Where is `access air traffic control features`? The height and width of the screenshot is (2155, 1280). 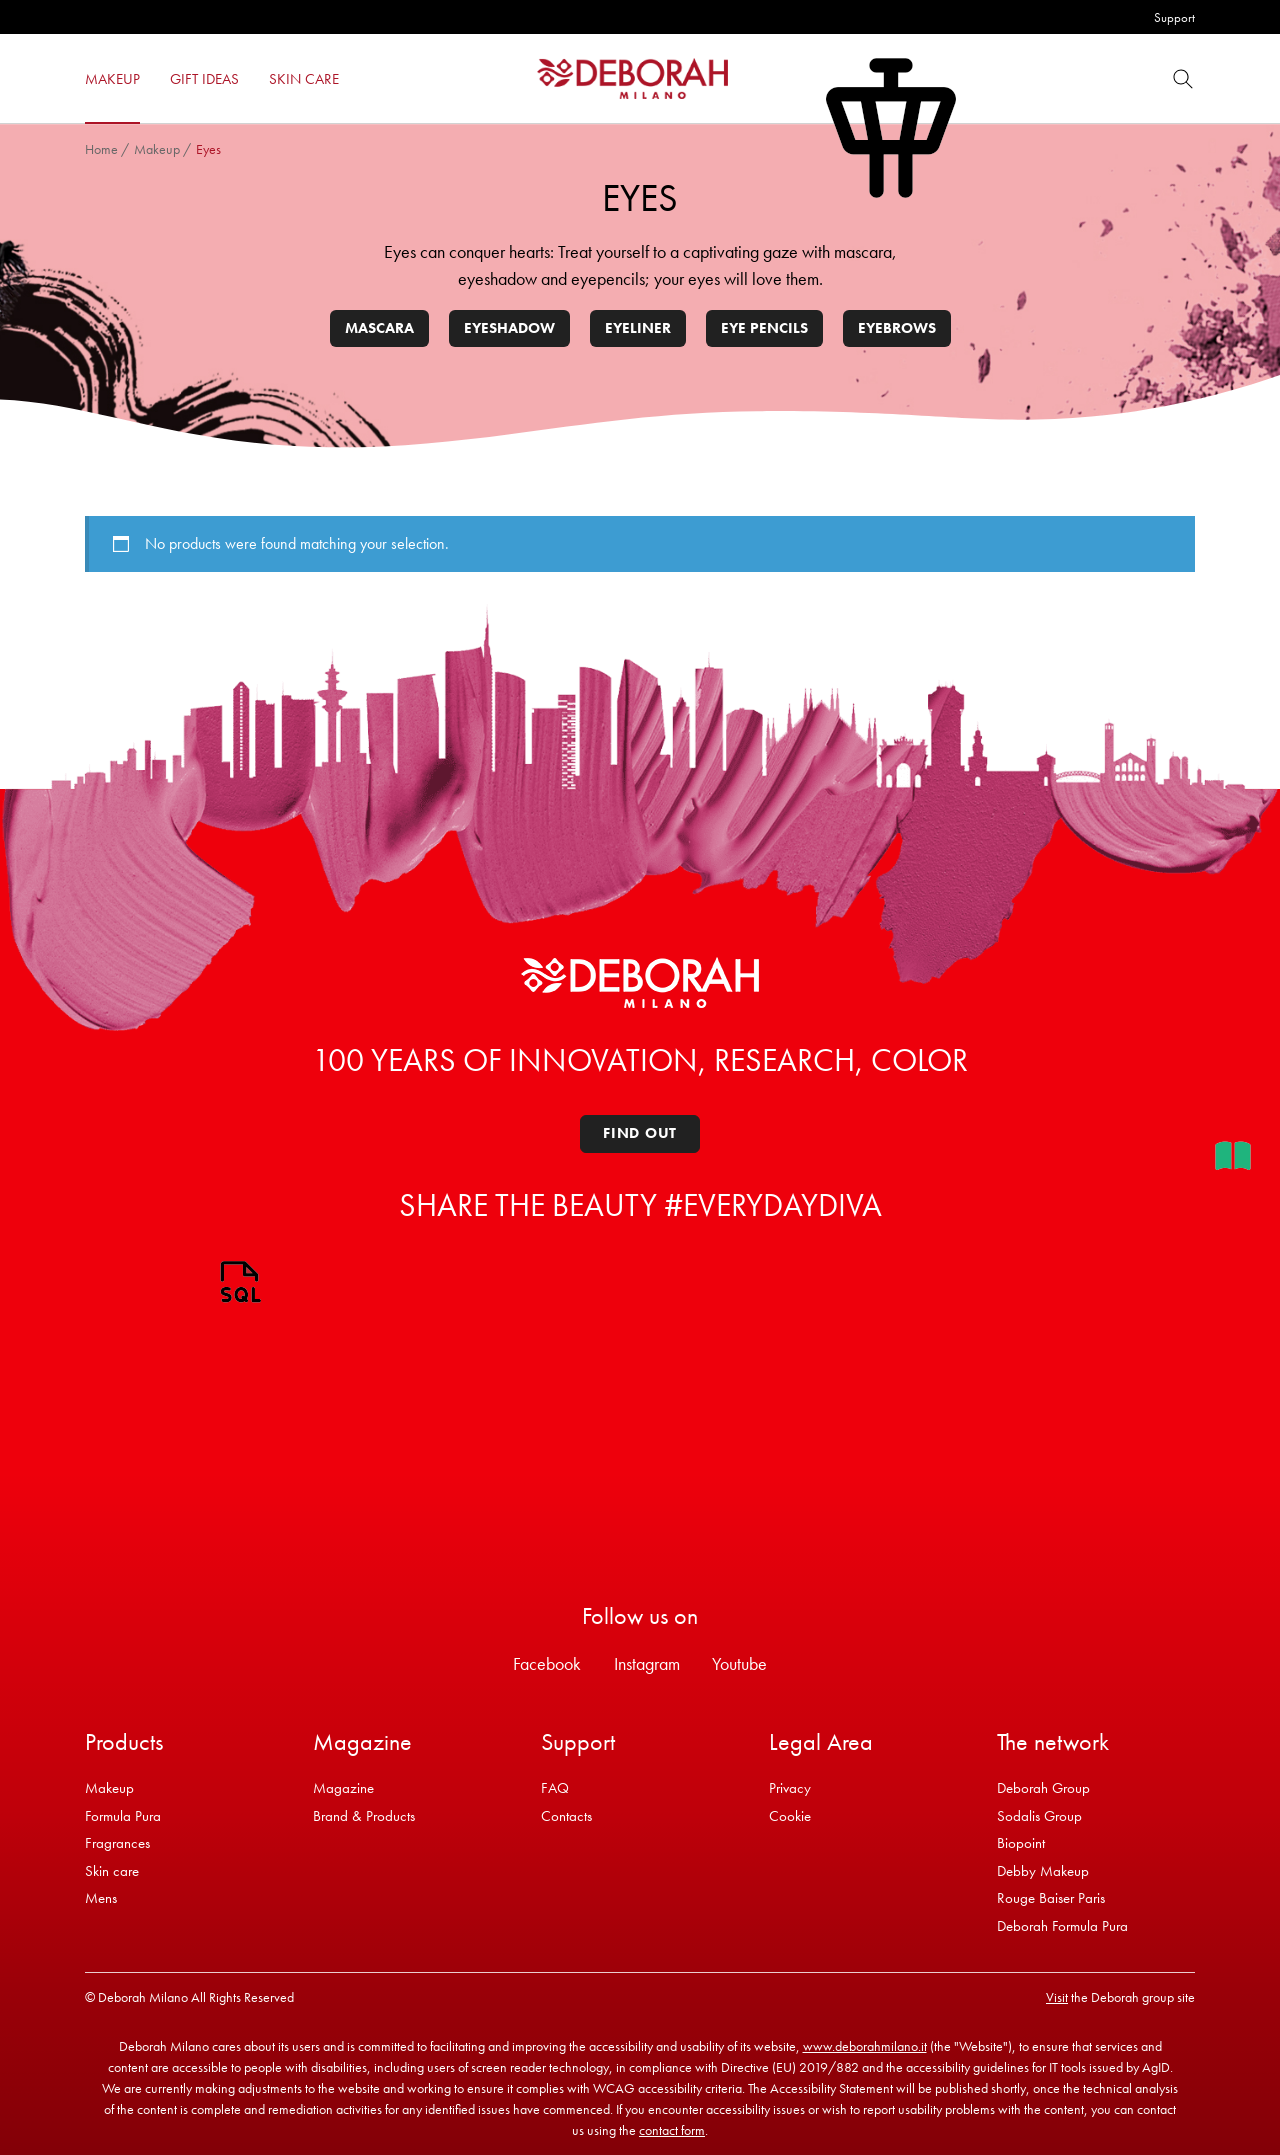
access air traffic control features is located at coordinates (891, 128).